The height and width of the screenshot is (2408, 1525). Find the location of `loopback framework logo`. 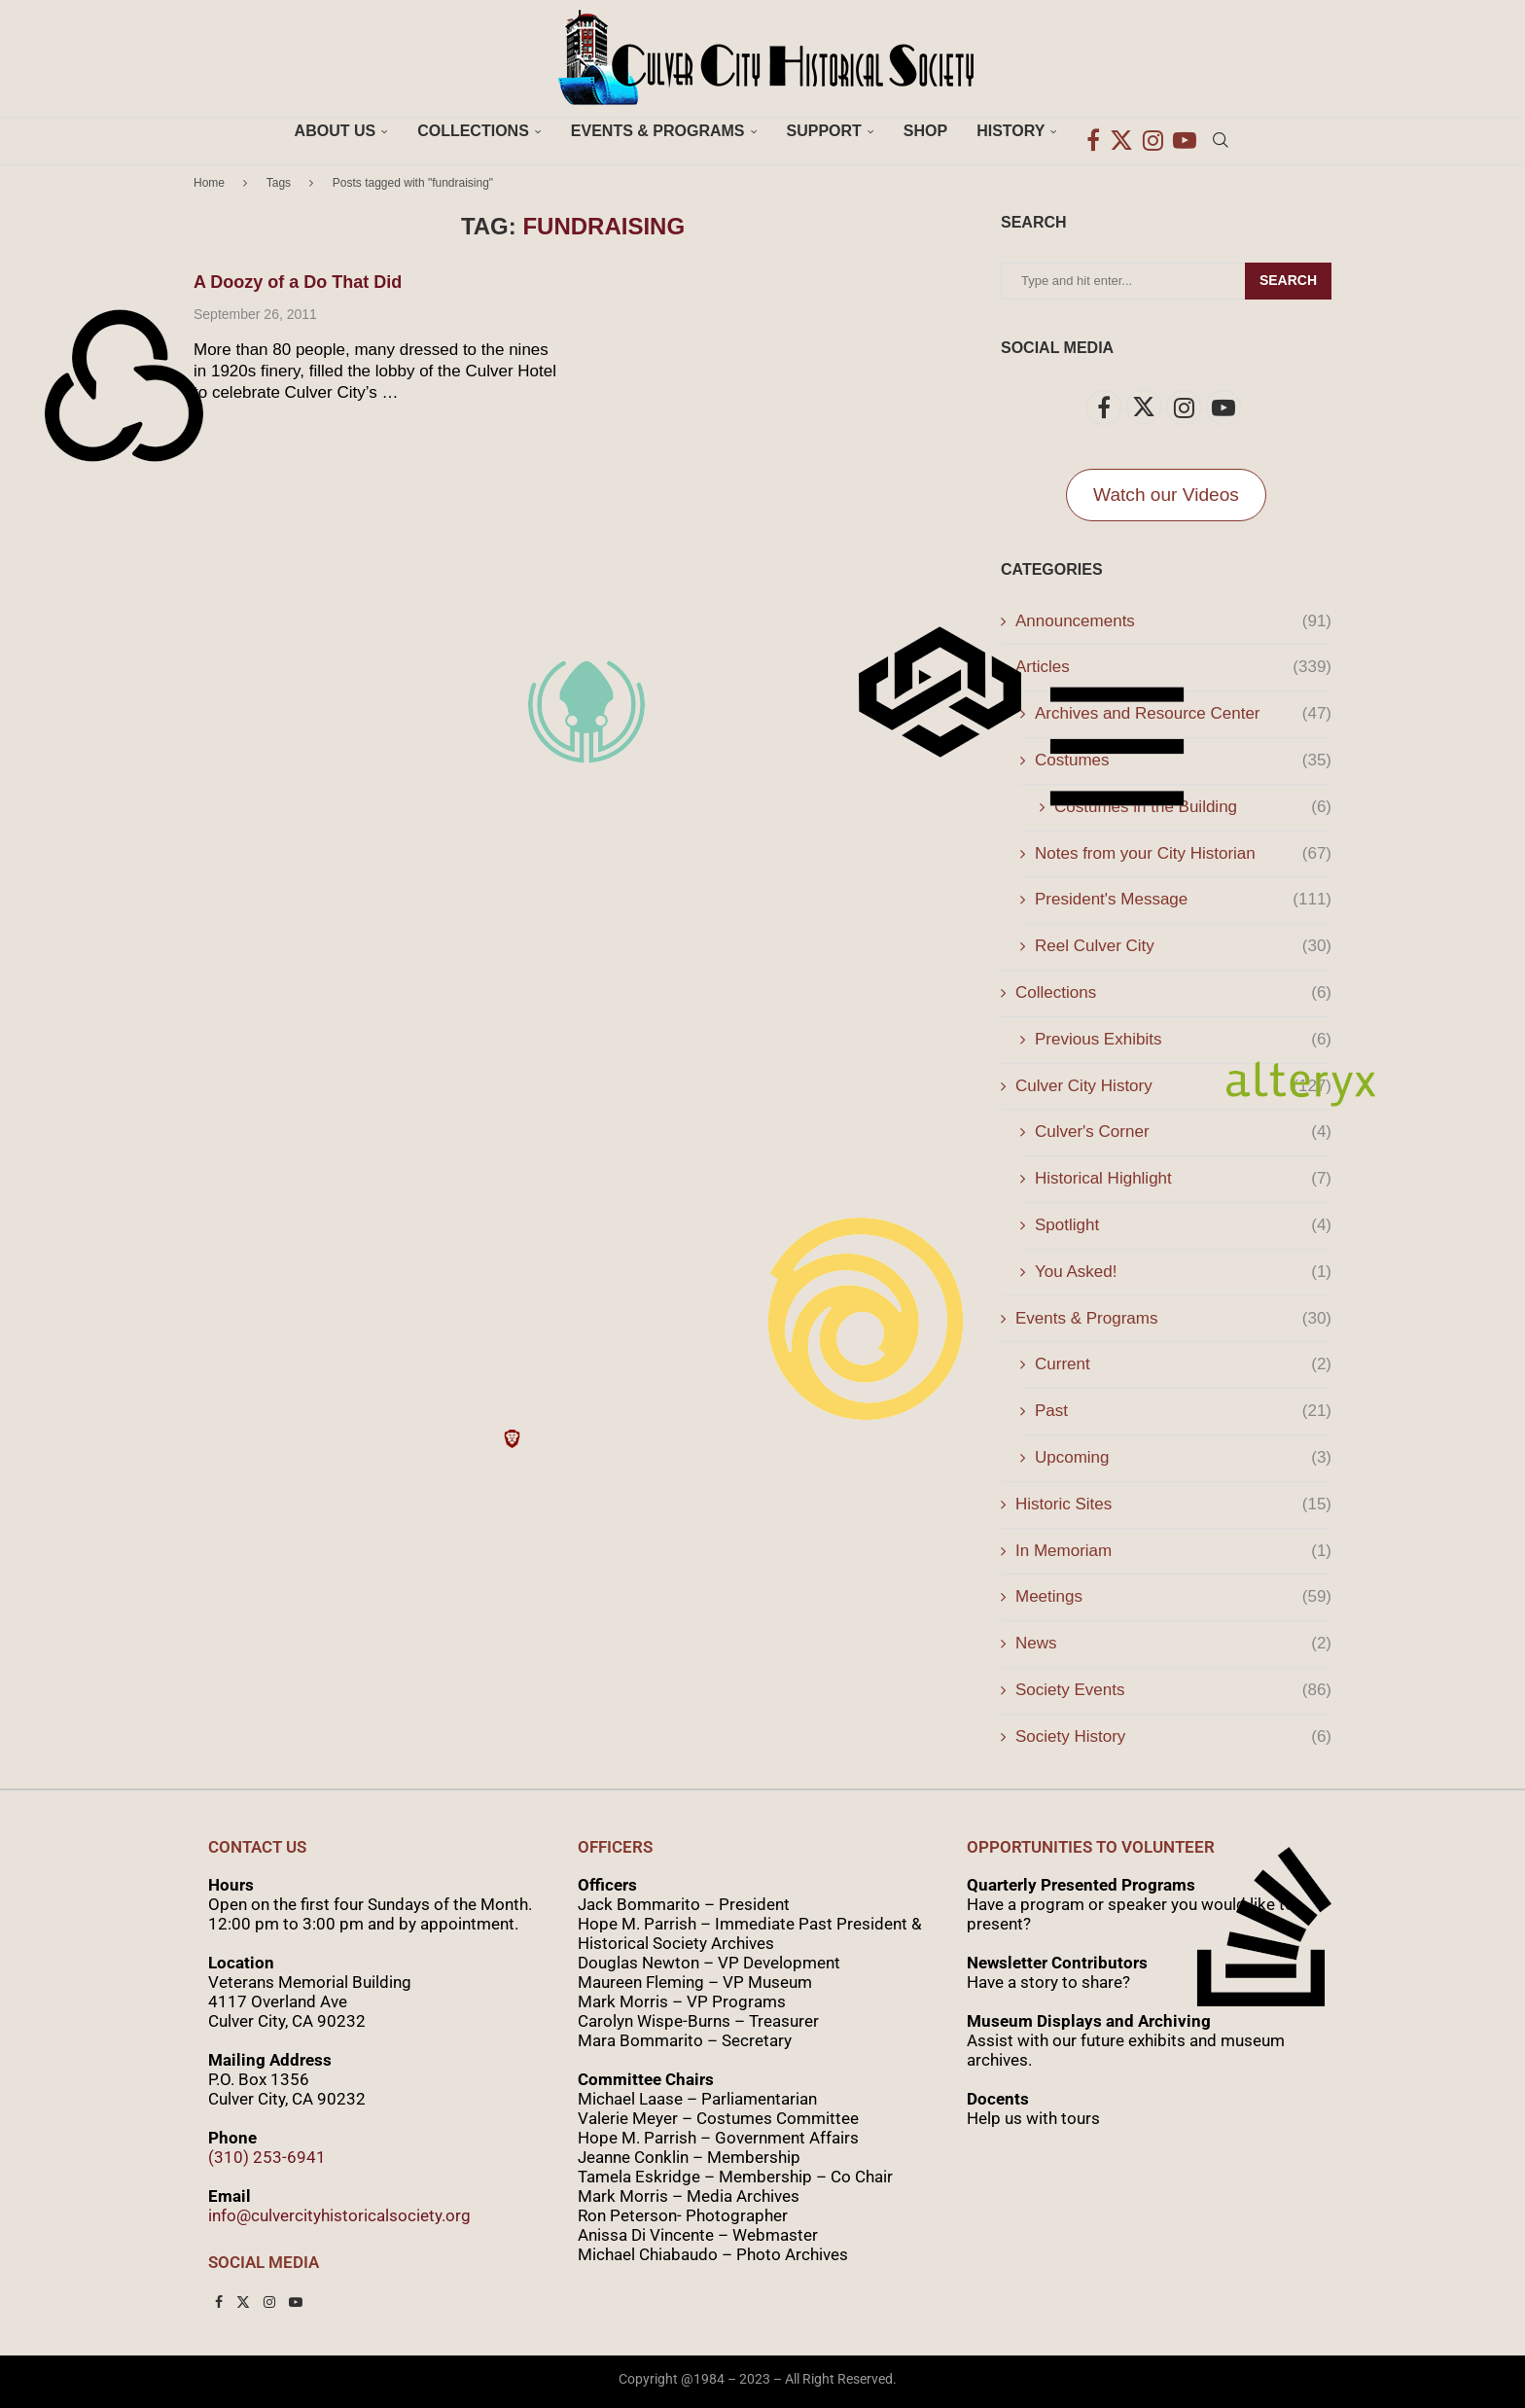

loopback framework logo is located at coordinates (940, 691).